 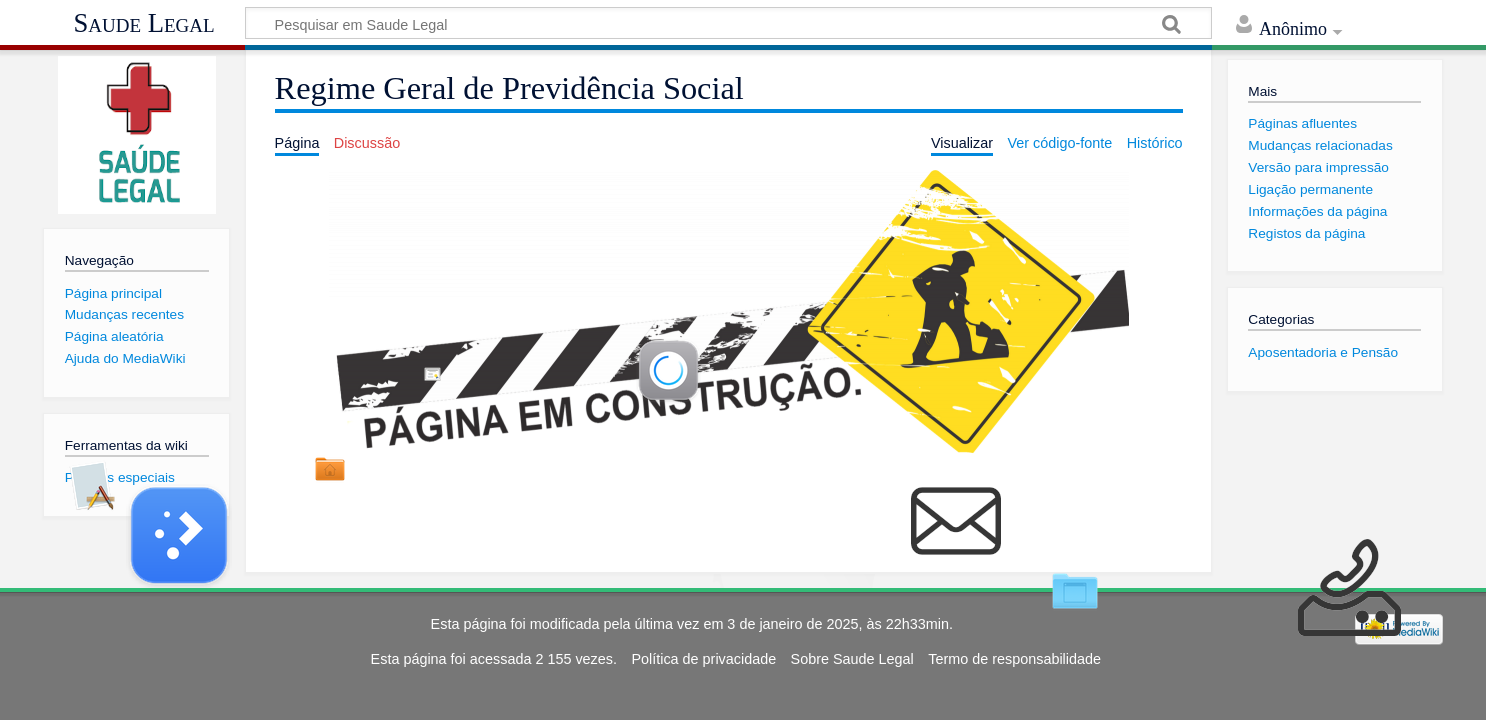 What do you see at coordinates (1349, 584) in the screenshot?
I see `indicates modem or dial-up connection status` at bounding box center [1349, 584].